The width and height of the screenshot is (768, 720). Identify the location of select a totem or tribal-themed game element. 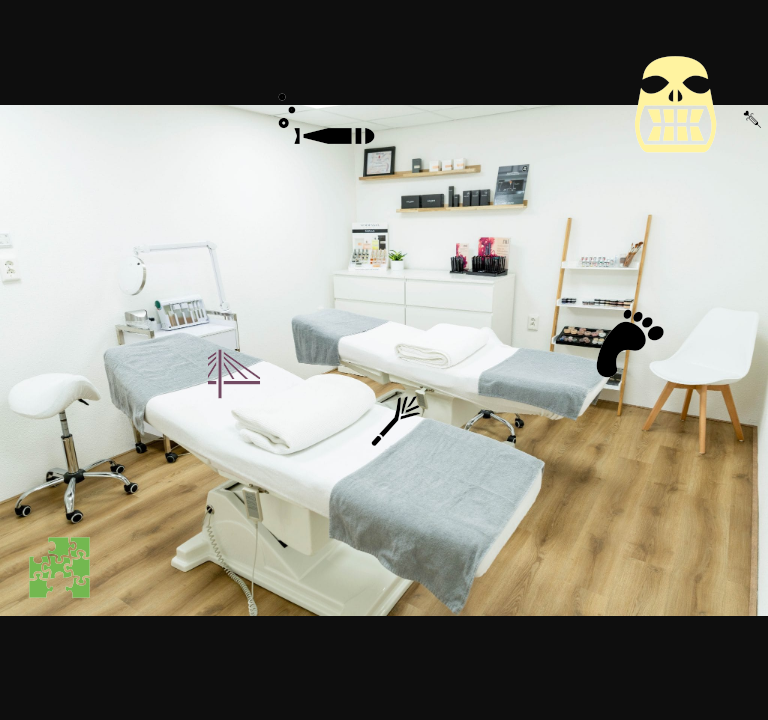
(676, 104).